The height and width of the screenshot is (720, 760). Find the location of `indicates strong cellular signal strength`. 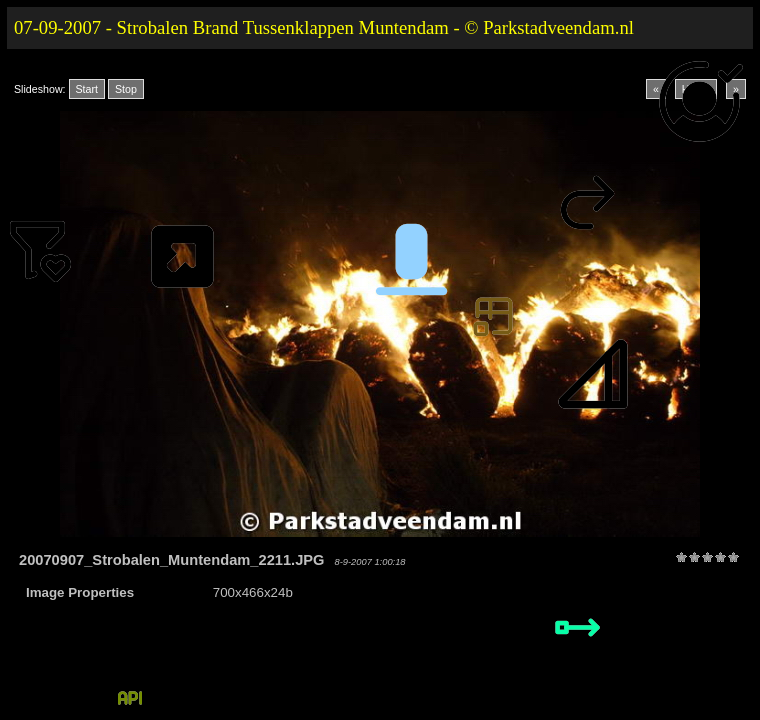

indicates strong cellular signal strength is located at coordinates (593, 374).